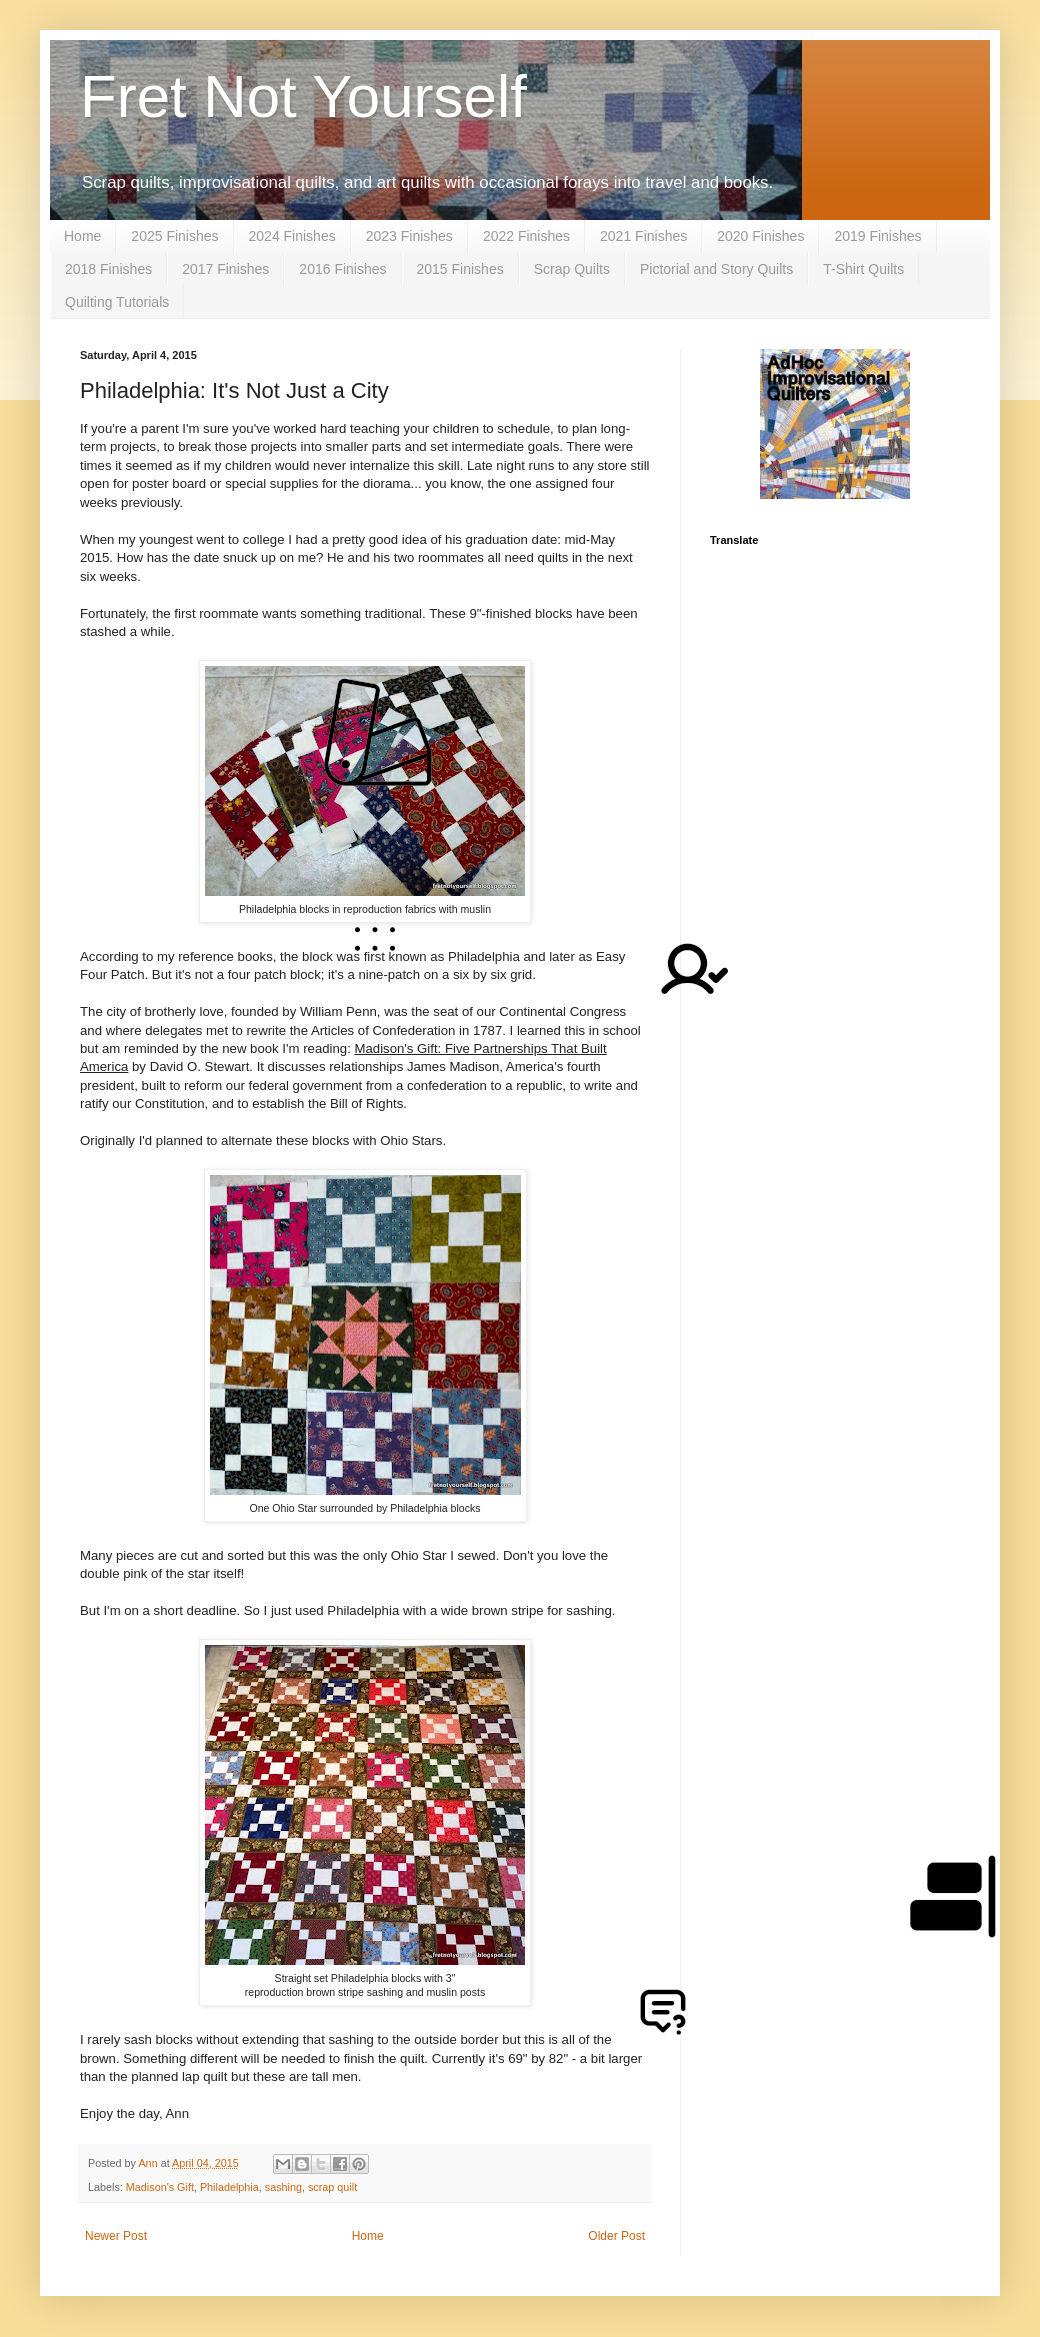  Describe the element at coordinates (373, 736) in the screenshot. I see `access color palette or theme options` at that location.